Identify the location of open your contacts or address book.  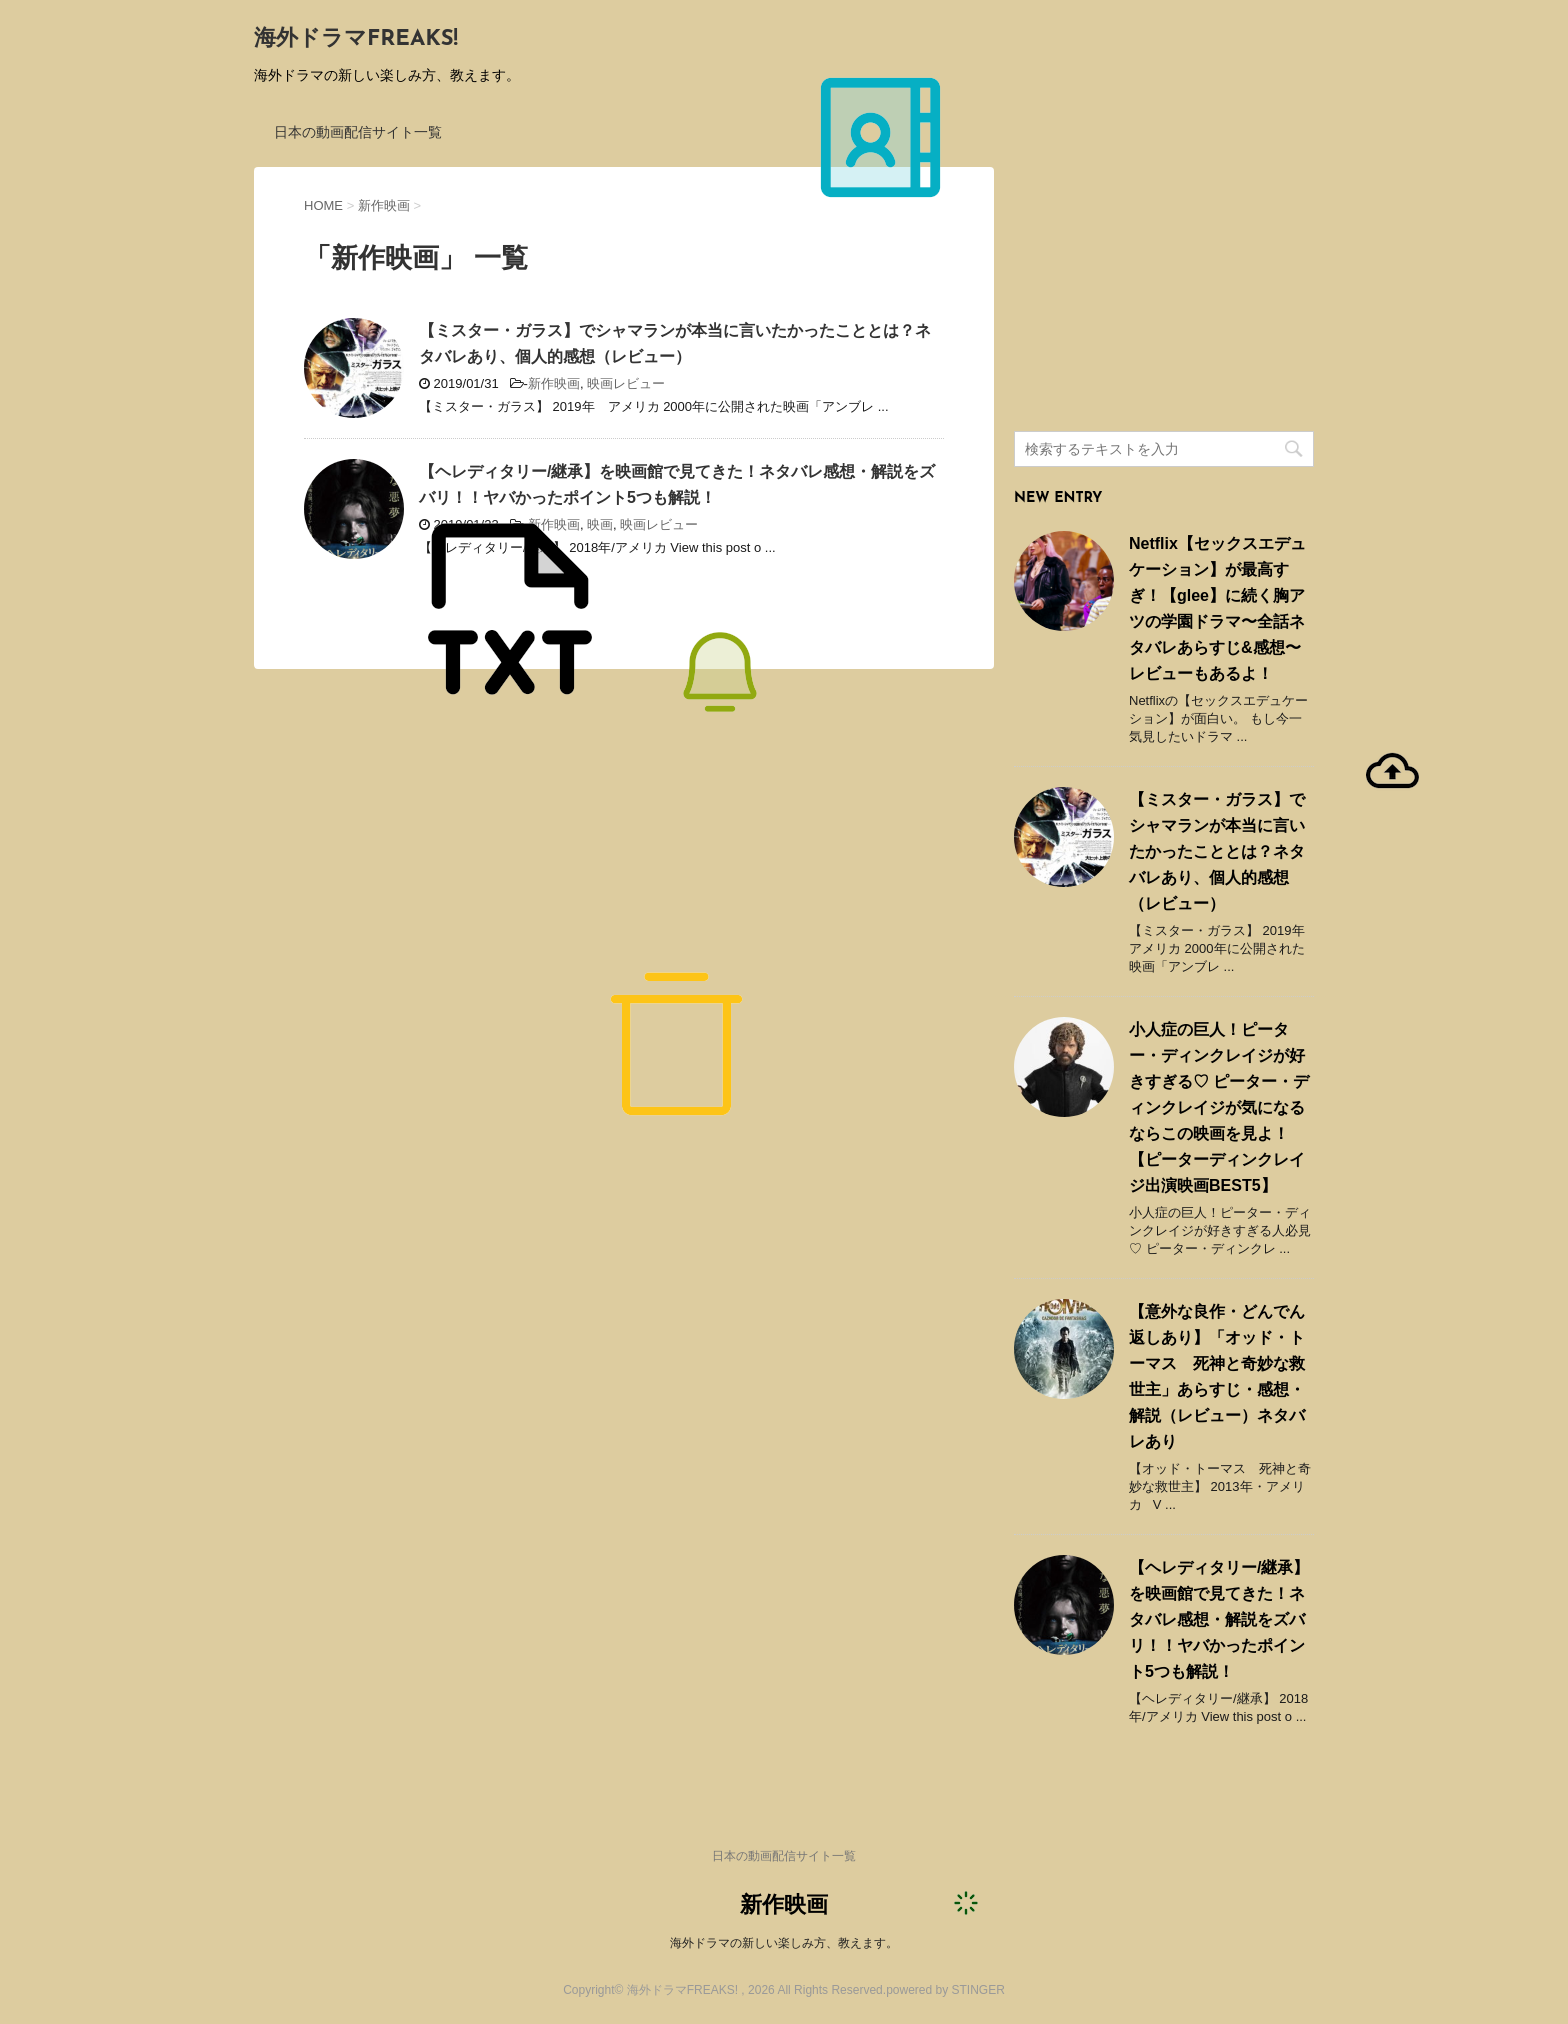
(880, 137).